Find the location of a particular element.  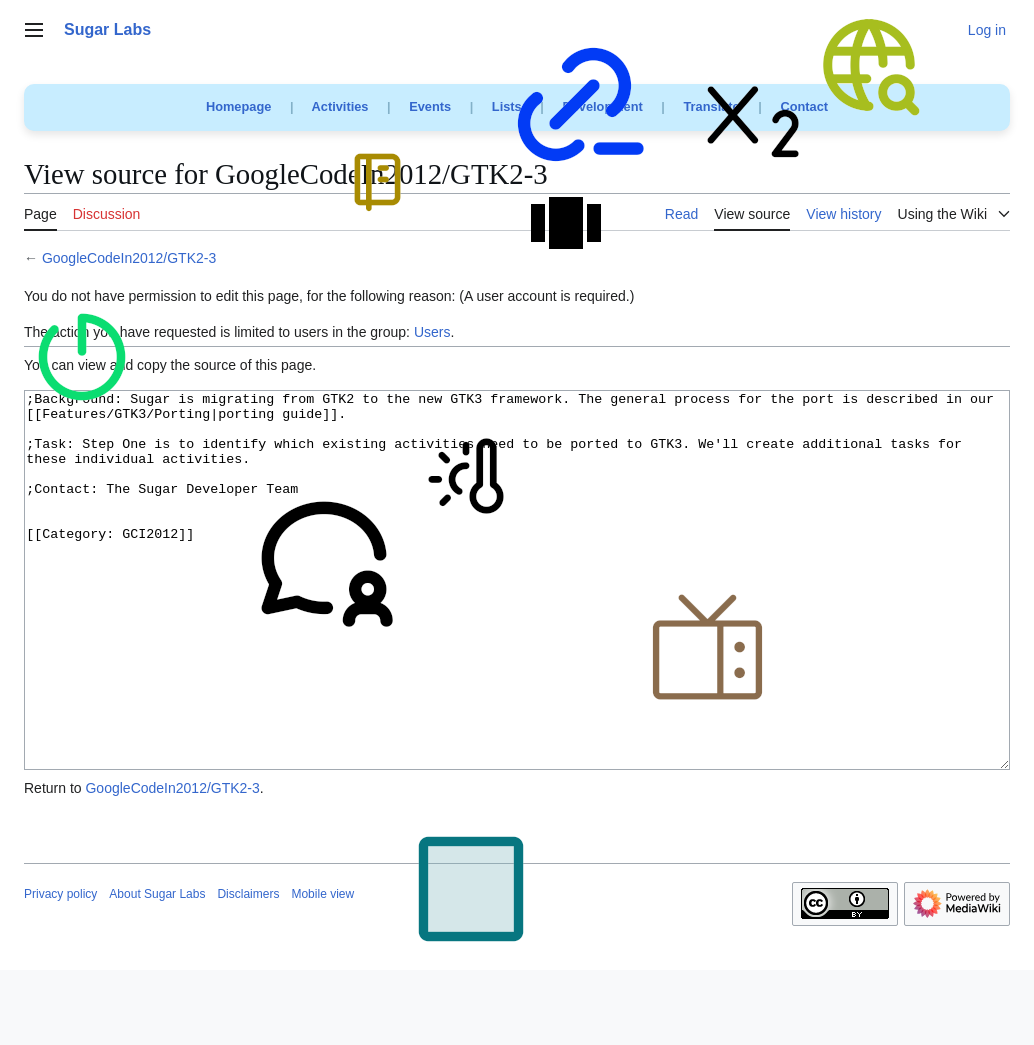

search the web or browse the internet is located at coordinates (869, 65).